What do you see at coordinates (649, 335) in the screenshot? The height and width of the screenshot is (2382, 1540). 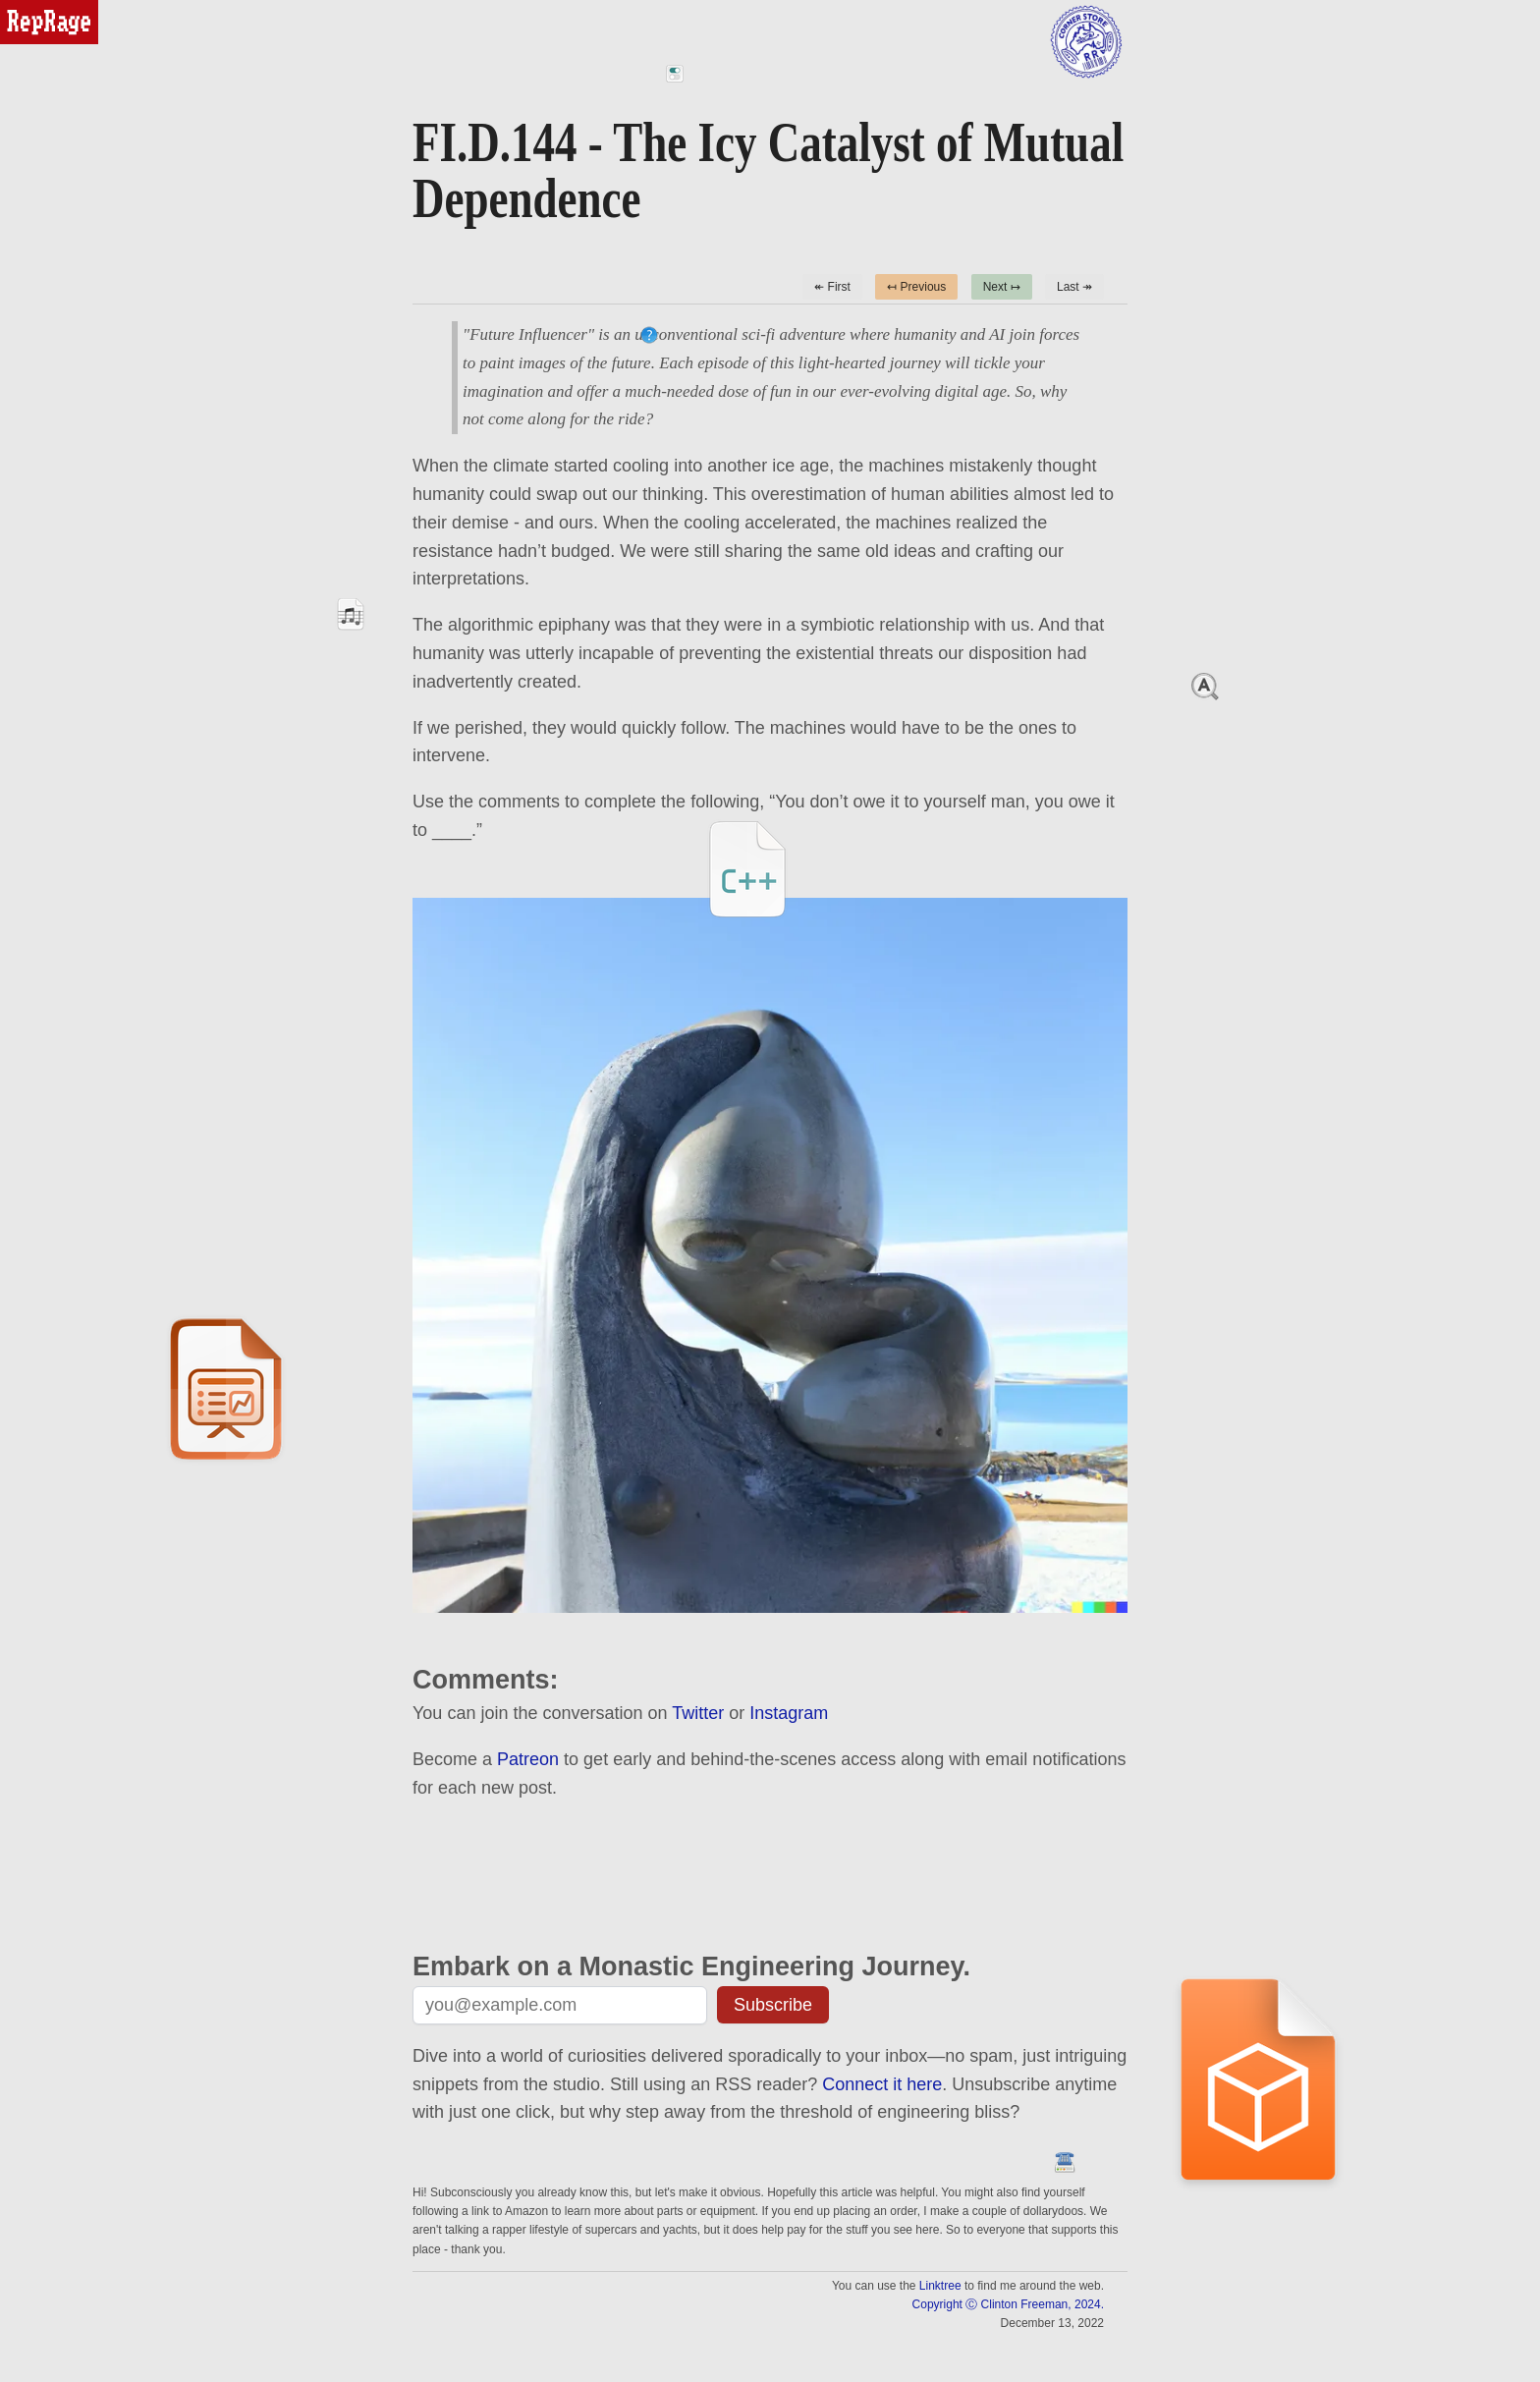 I see `access help and support documentation` at bounding box center [649, 335].